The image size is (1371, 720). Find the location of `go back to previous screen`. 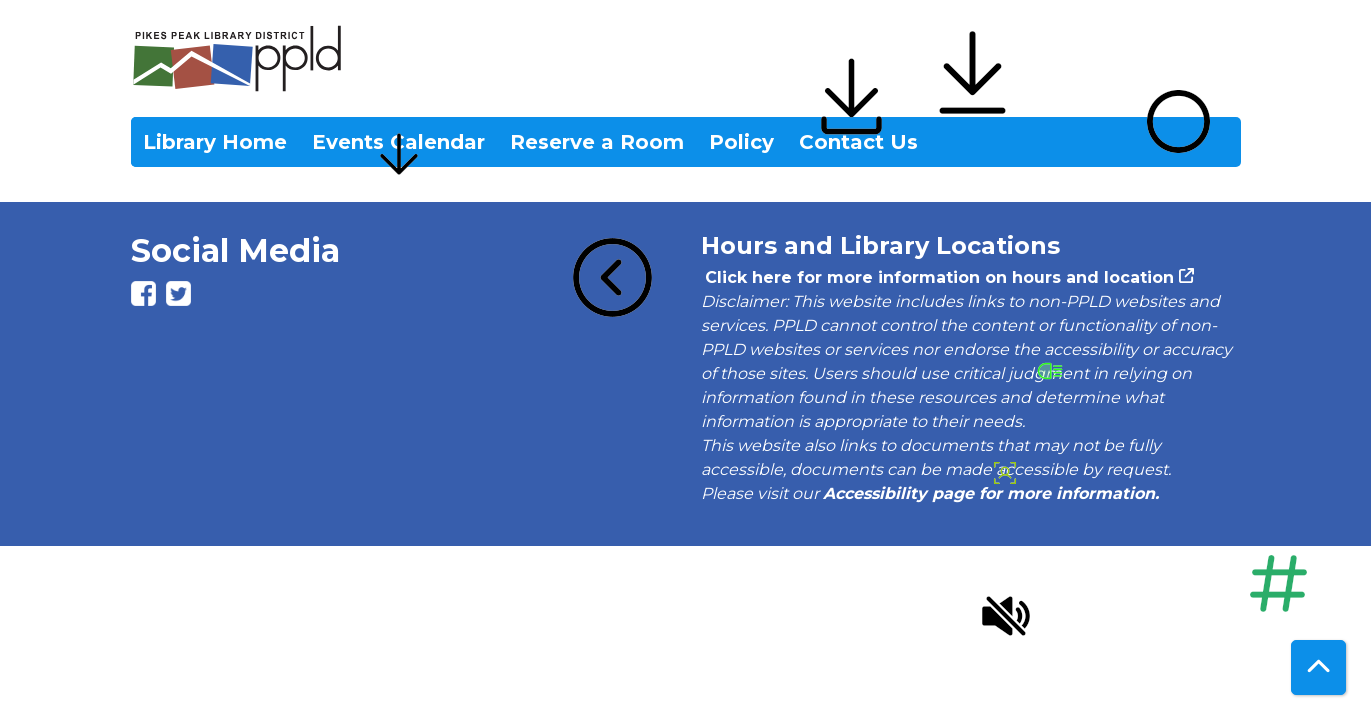

go back to previous screen is located at coordinates (612, 277).